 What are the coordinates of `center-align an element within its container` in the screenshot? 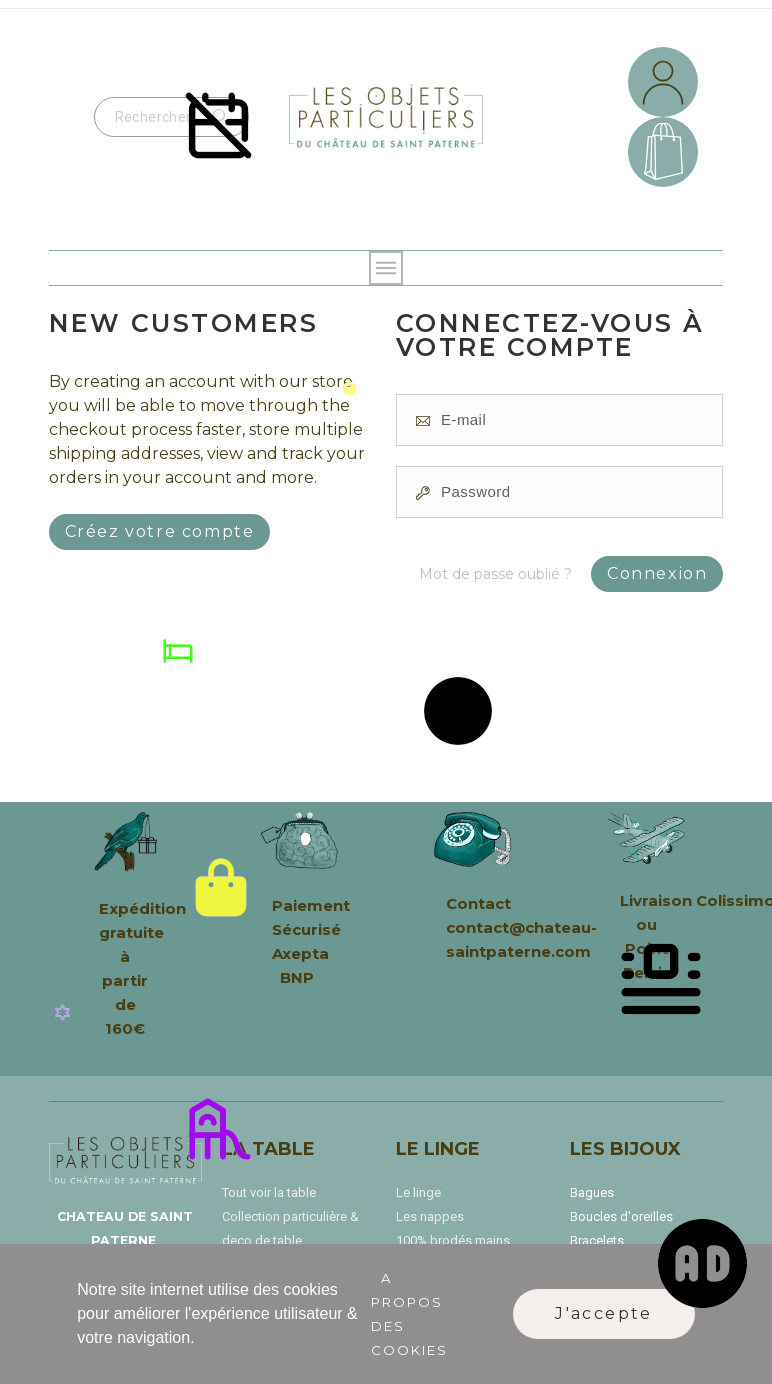 It's located at (661, 979).